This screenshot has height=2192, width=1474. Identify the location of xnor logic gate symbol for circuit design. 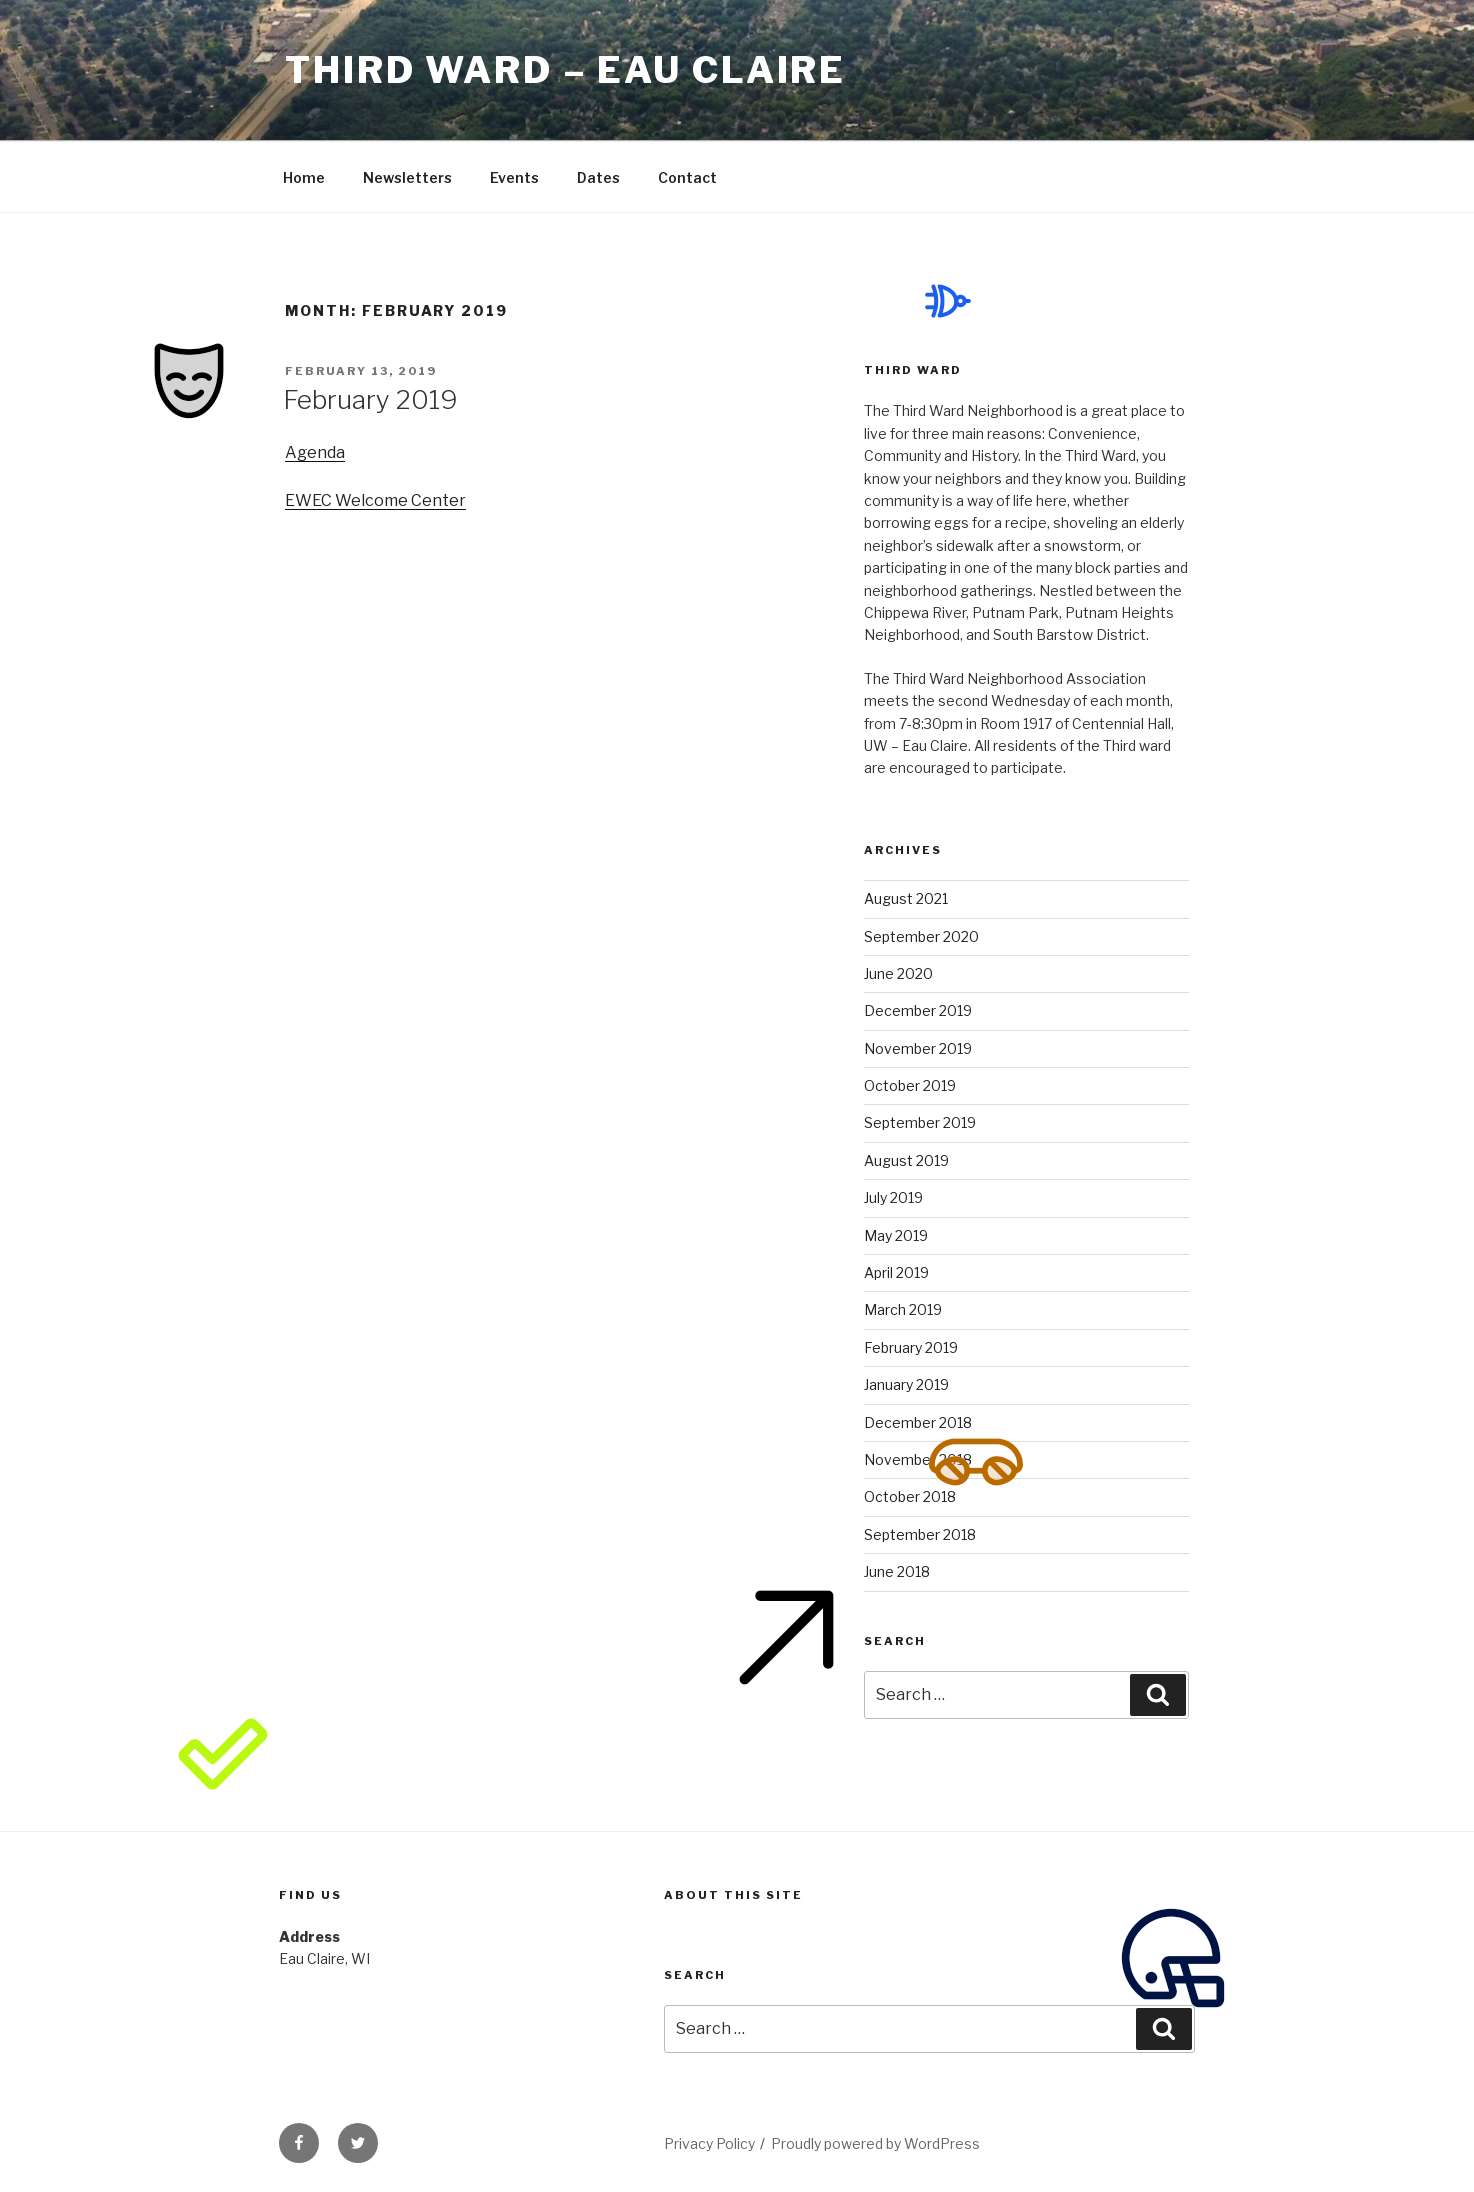
(948, 301).